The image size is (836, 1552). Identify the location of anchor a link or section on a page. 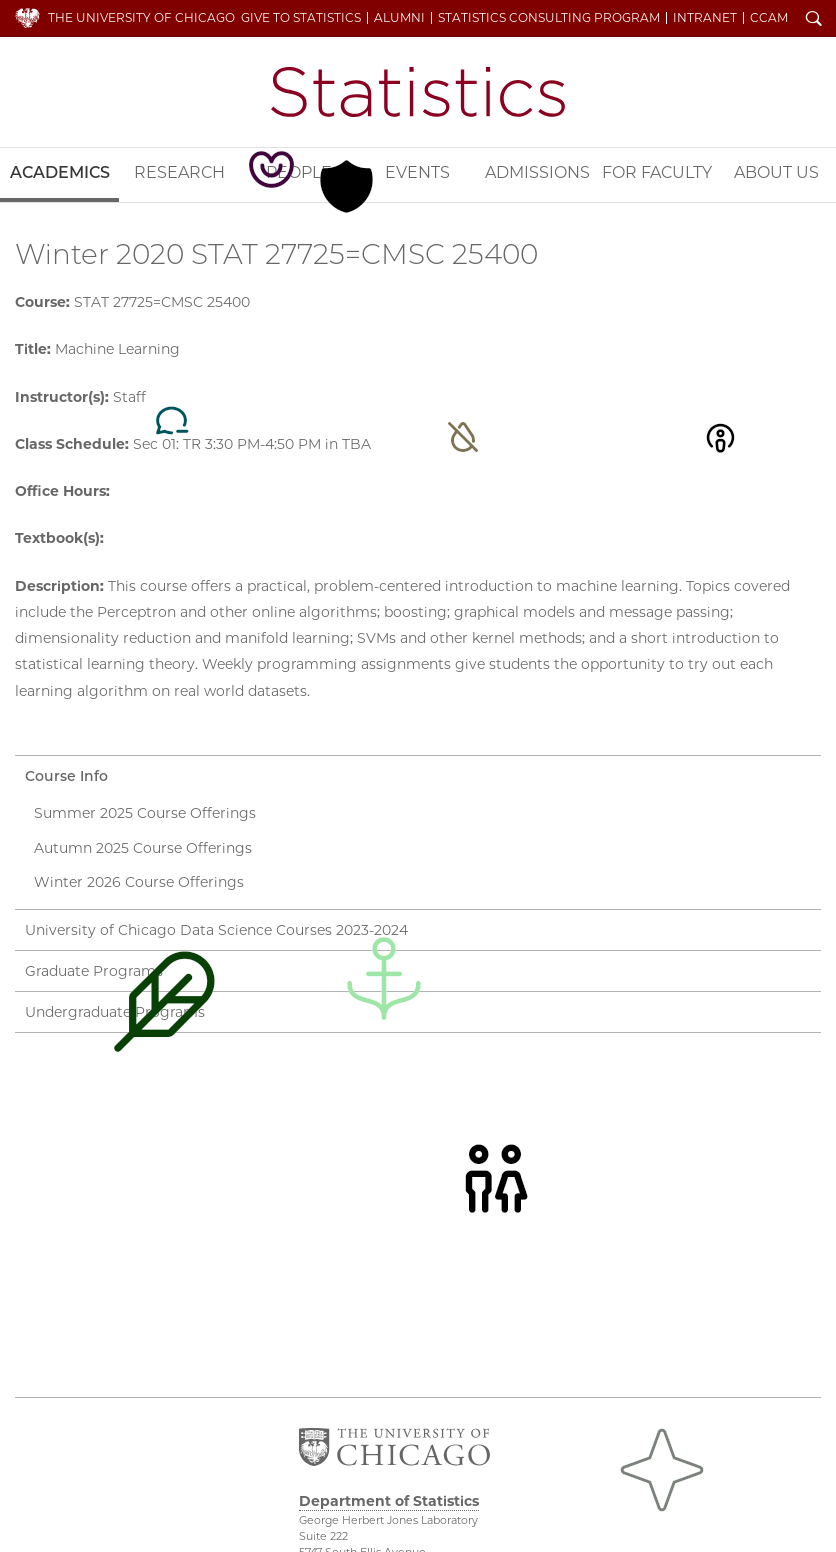
(384, 977).